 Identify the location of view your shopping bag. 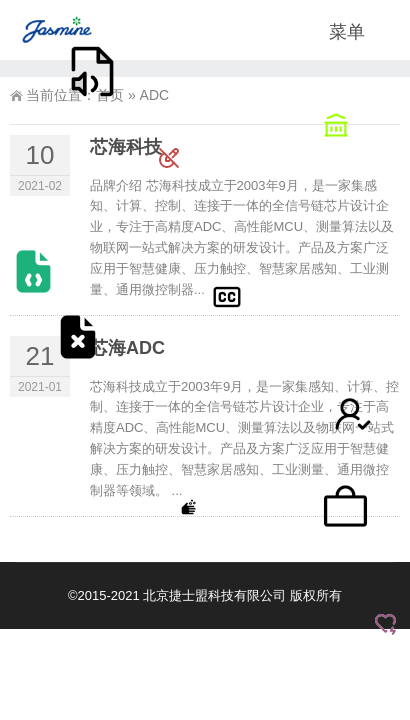
(345, 508).